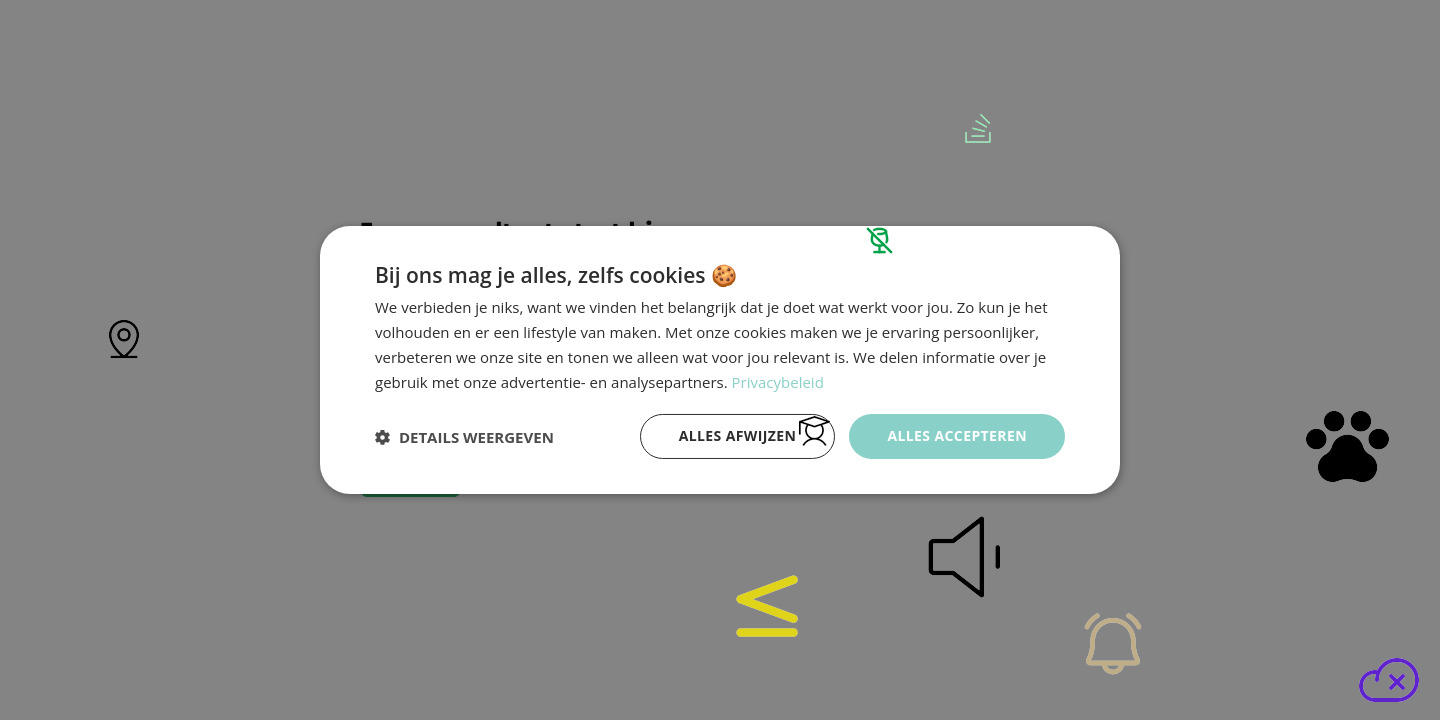 The height and width of the screenshot is (720, 1440). Describe the element at coordinates (124, 339) in the screenshot. I see `view location on map` at that location.